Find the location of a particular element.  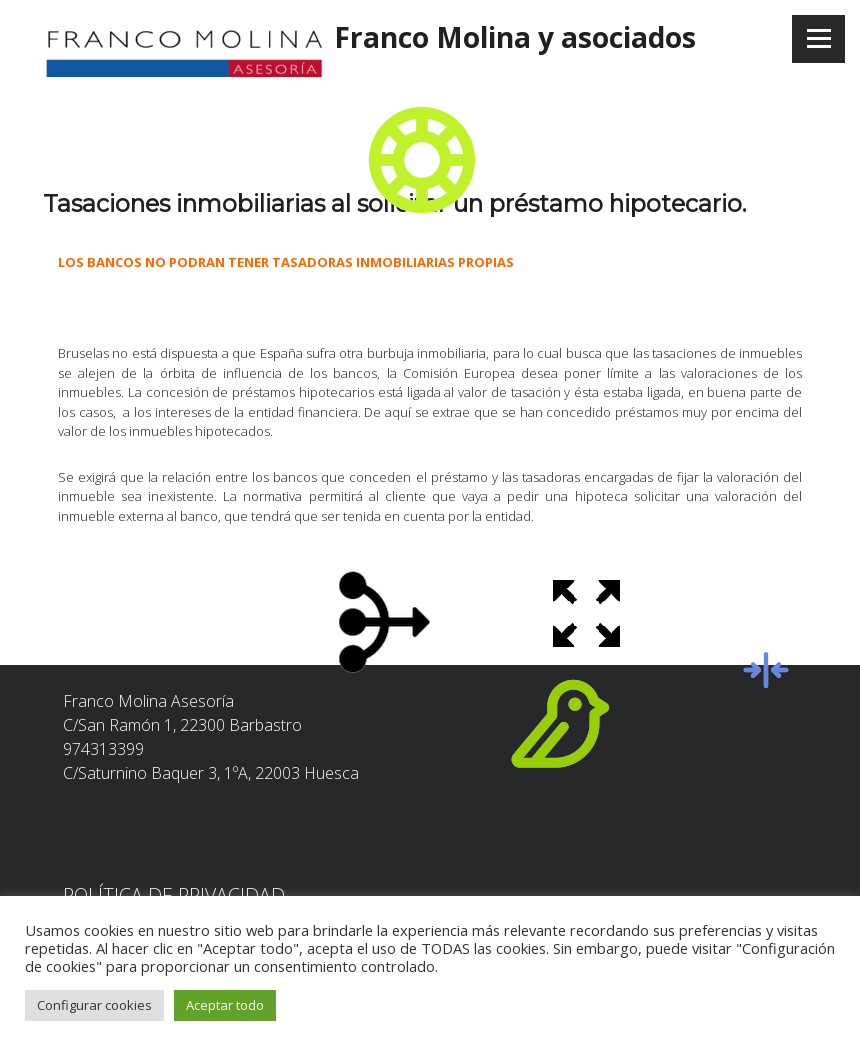

access casino or gambling features is located at coordinates (422, 160).